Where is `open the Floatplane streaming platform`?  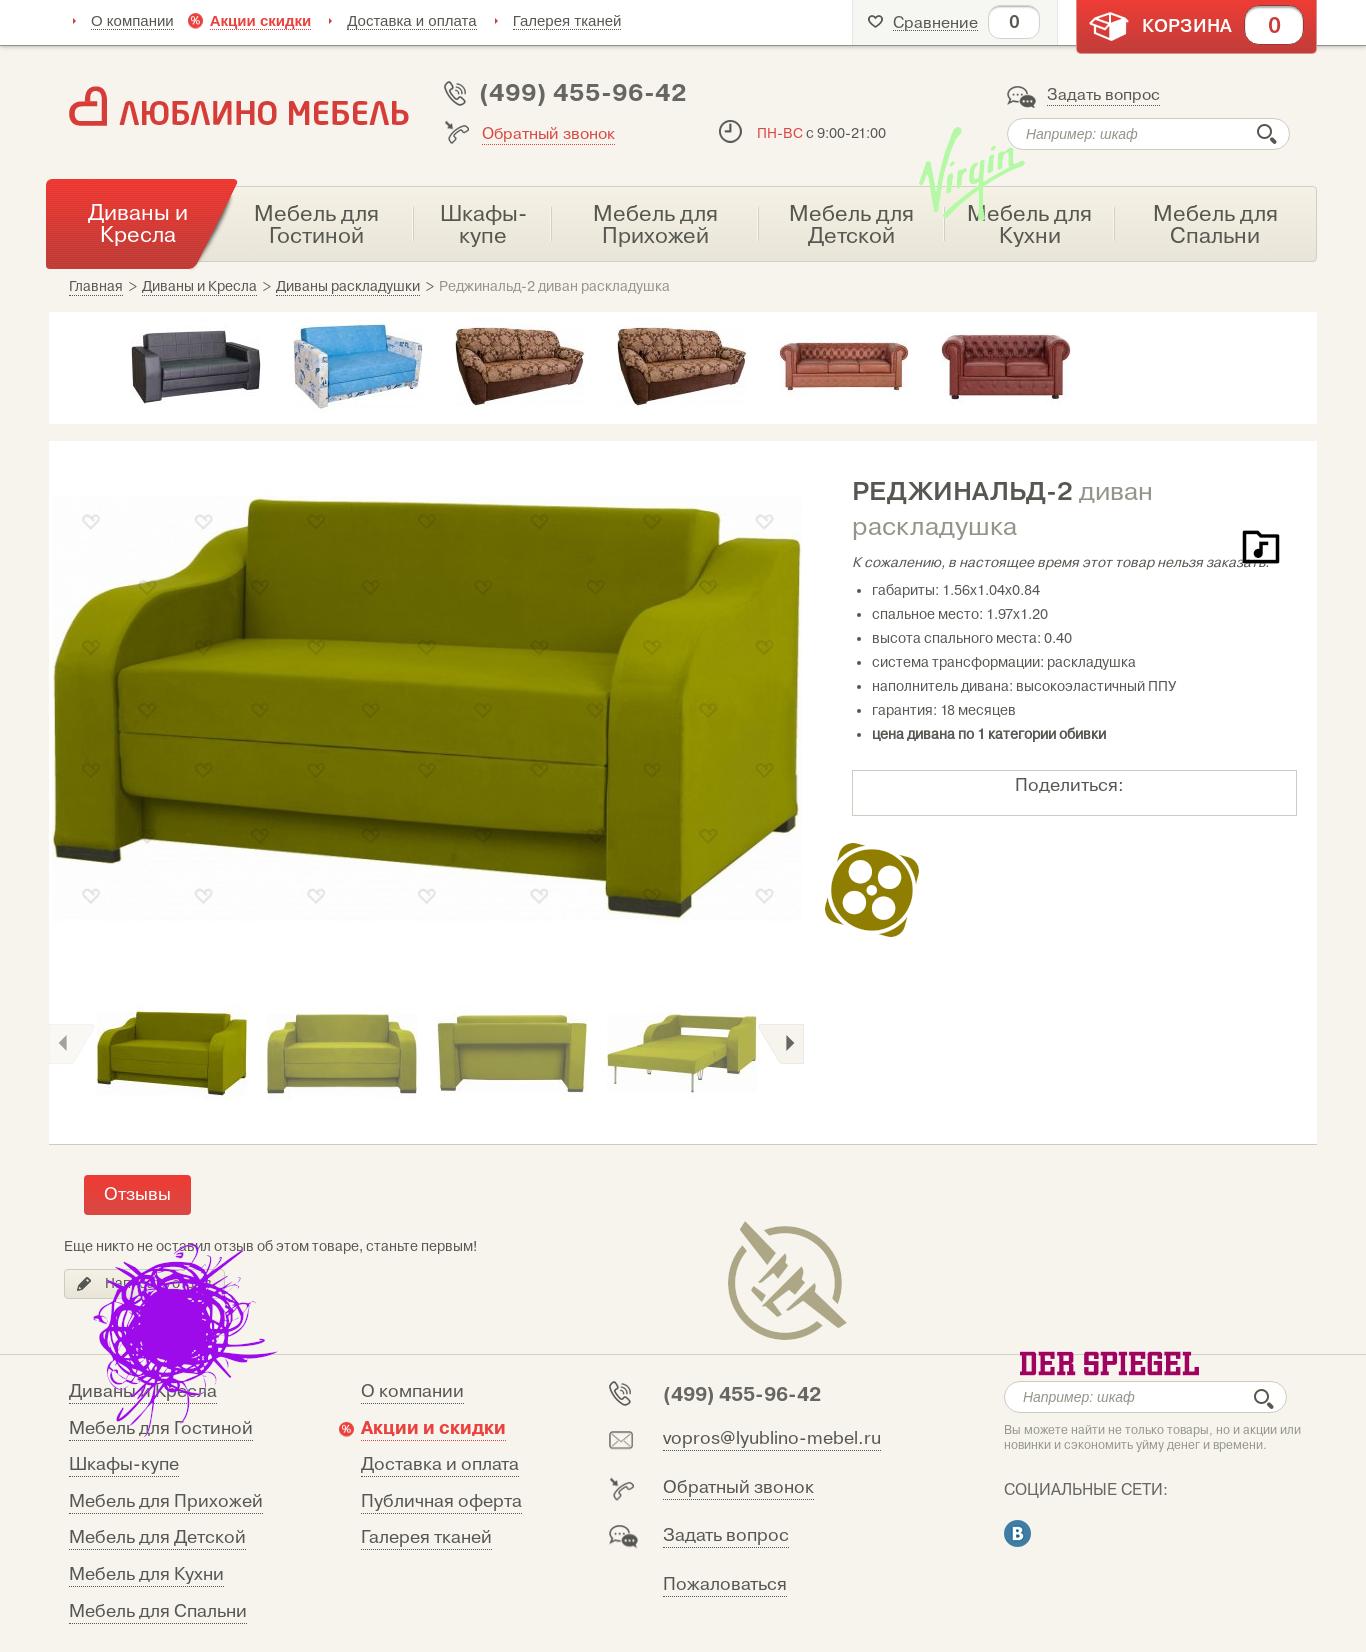
open the Floatplane streaming platform is located at coordinates (787, 1280).